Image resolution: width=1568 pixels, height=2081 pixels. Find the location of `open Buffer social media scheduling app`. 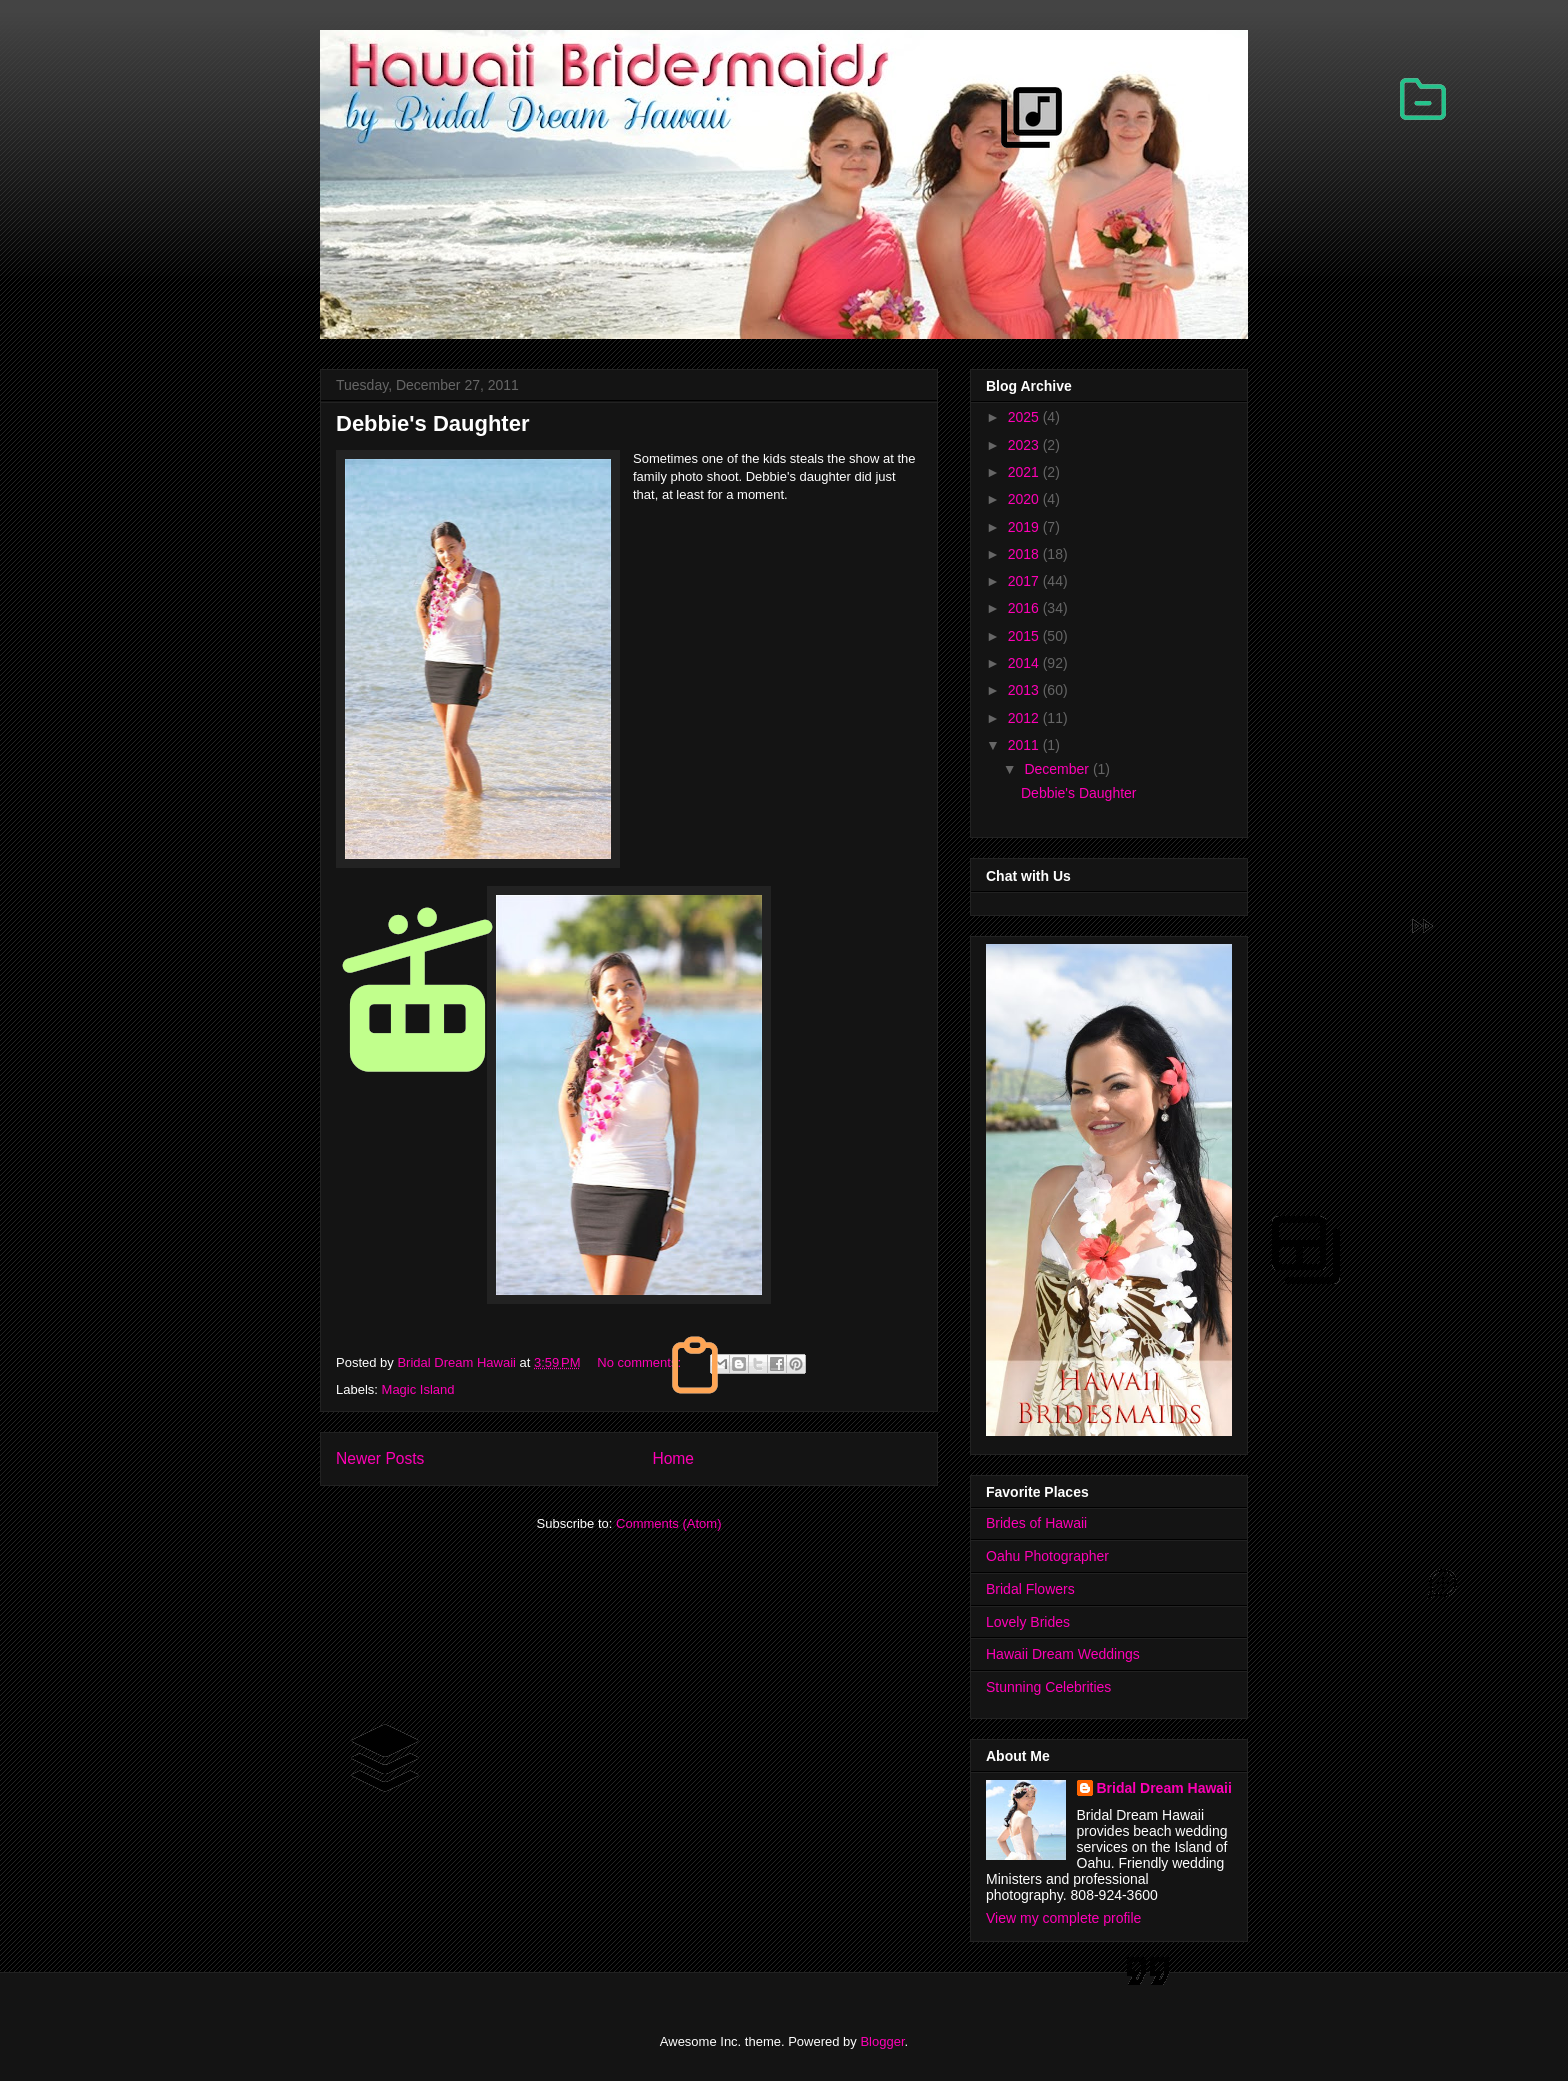

open Buffer social media scheduling app is located at coordinates (385, 1758).